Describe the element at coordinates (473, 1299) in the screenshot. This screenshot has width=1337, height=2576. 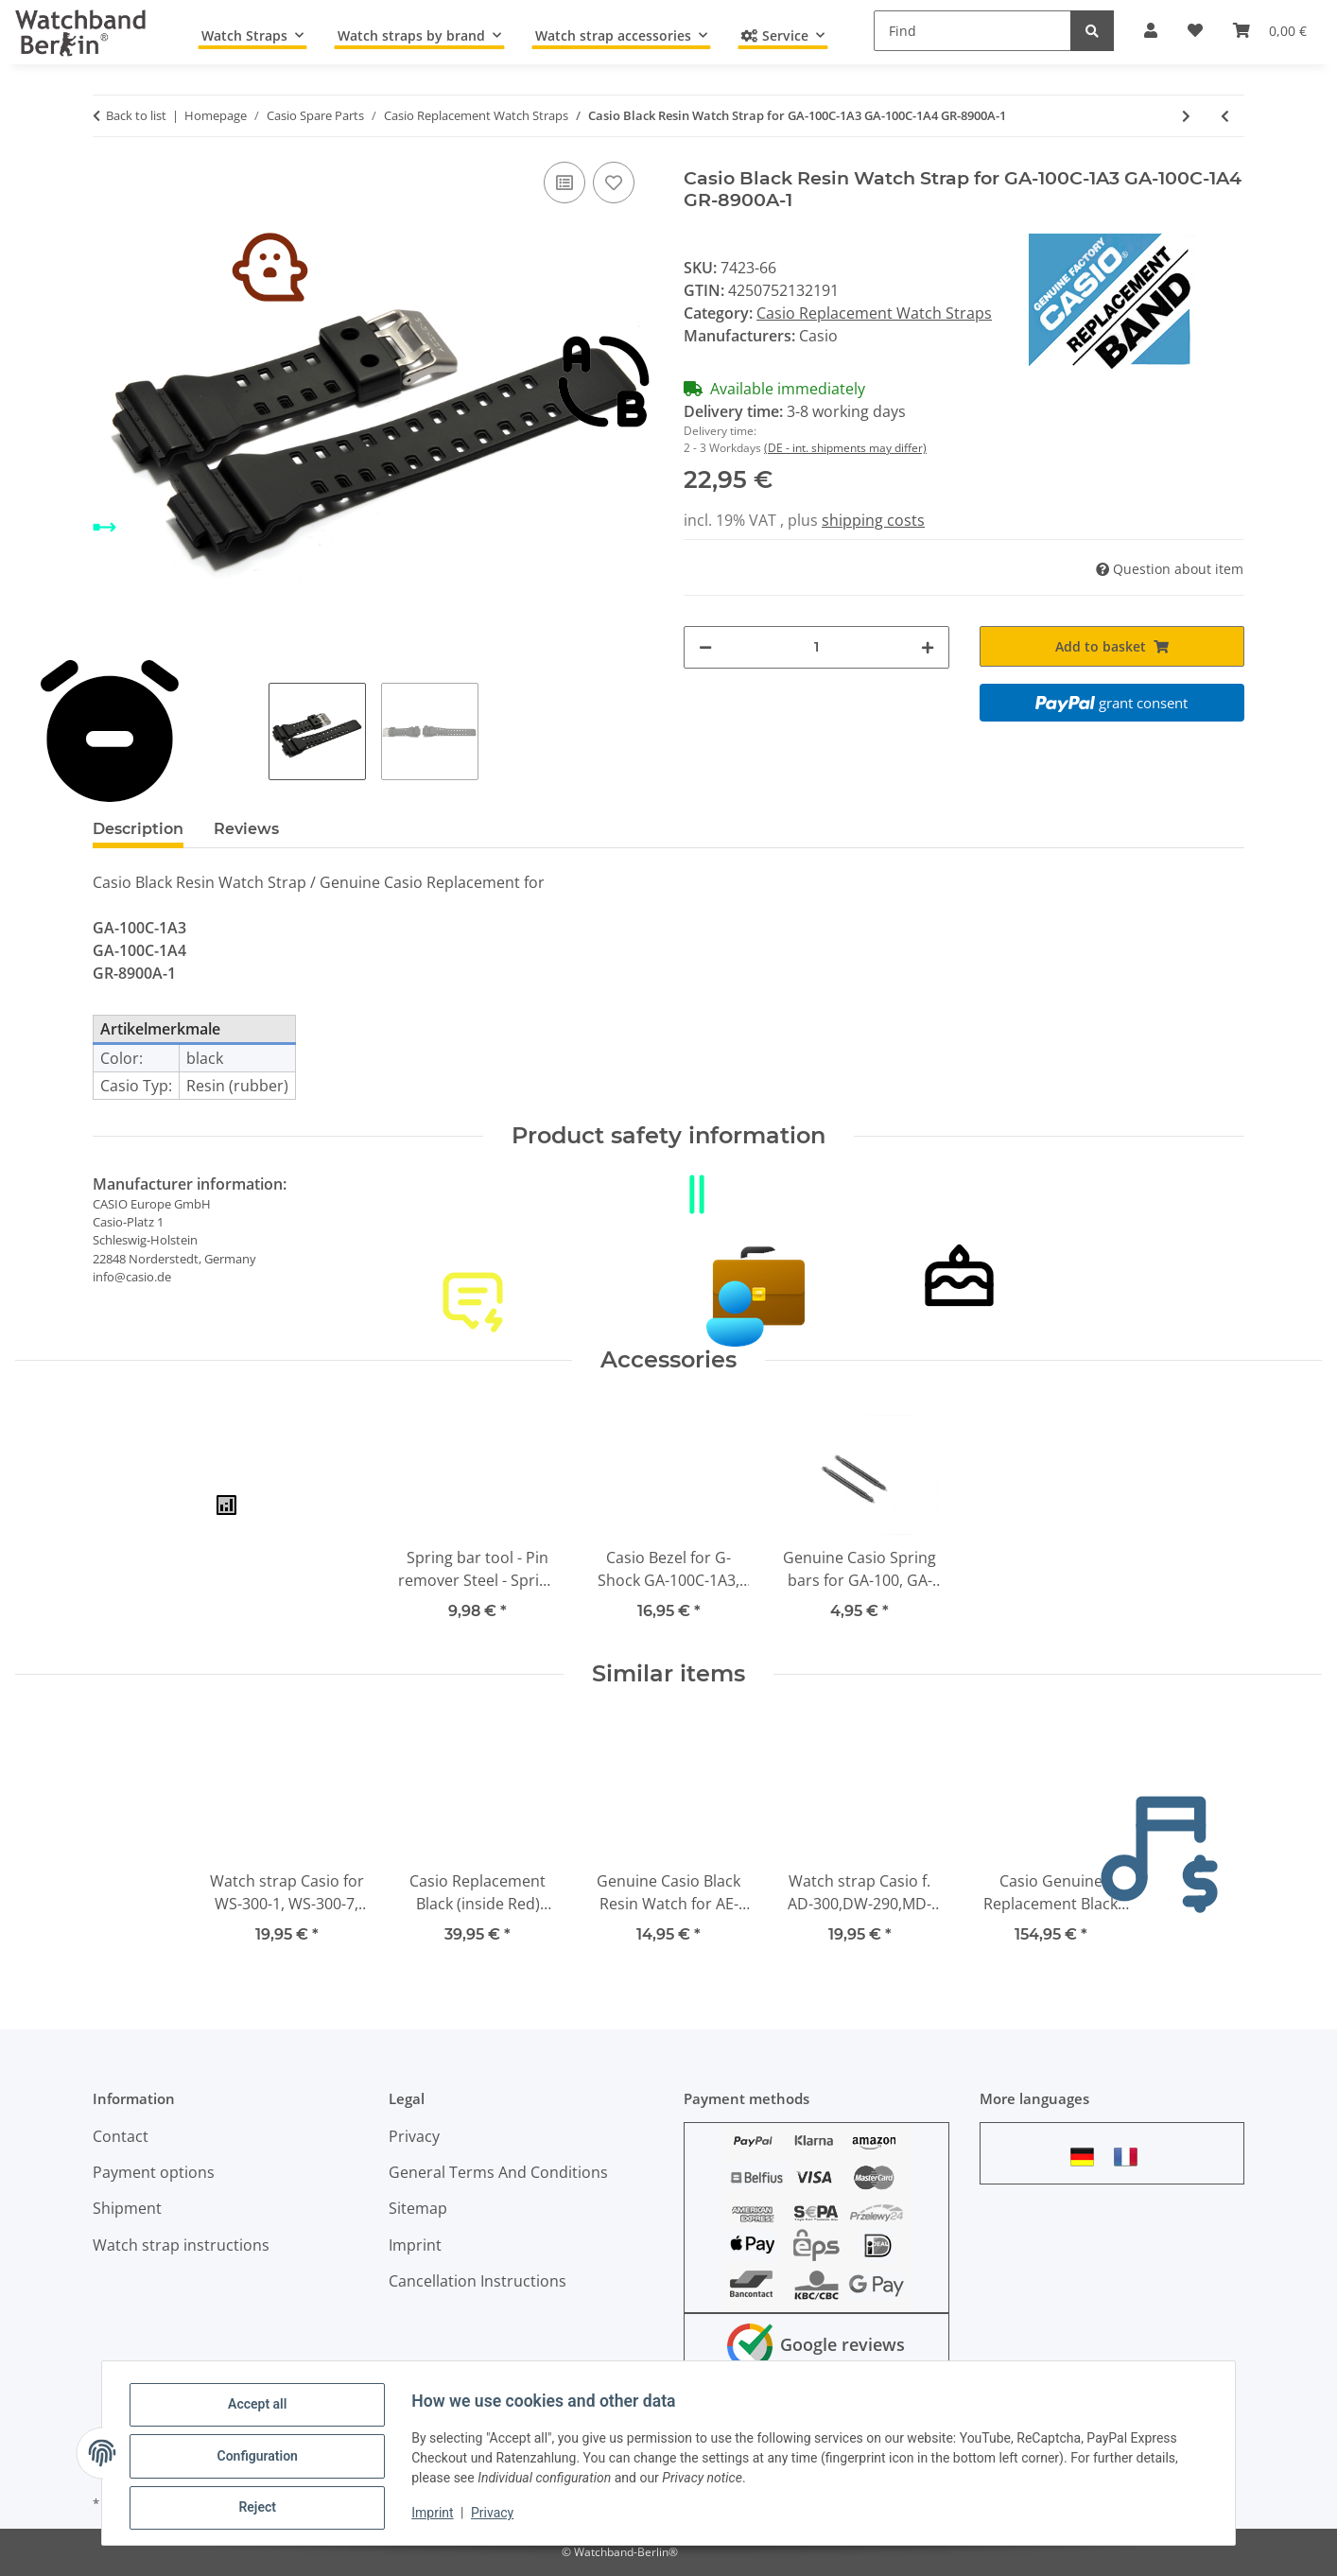
I see `send a quick reply` at that location.